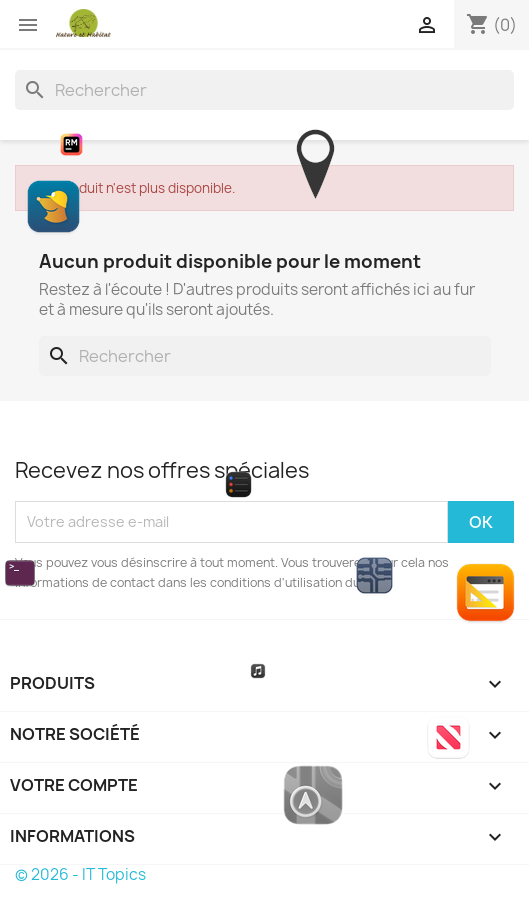 Image resolution: width=529 pixels, height=901 pixels. I want to click on open maps application, so click(315, 162).